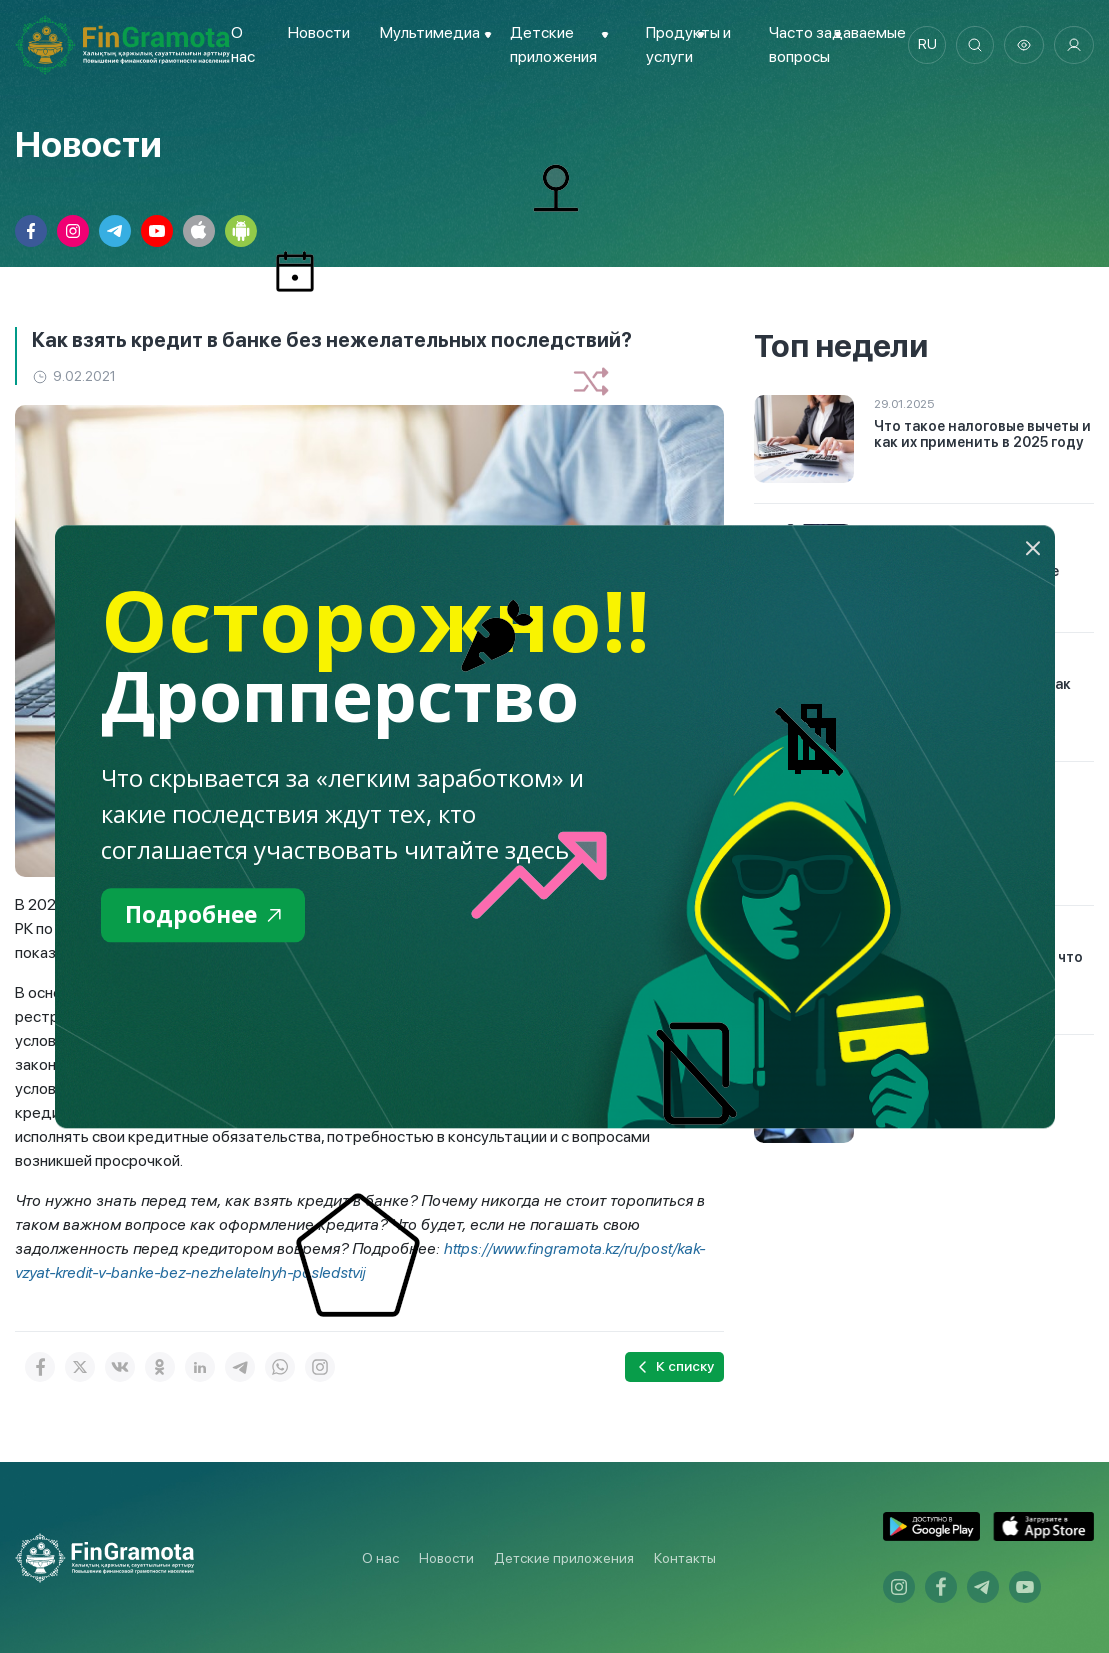  What do you see at coordinates (696, 1073) in the screenshot?
I see `mobile device unavailable or disabled` at bounding box center [696, 1073].